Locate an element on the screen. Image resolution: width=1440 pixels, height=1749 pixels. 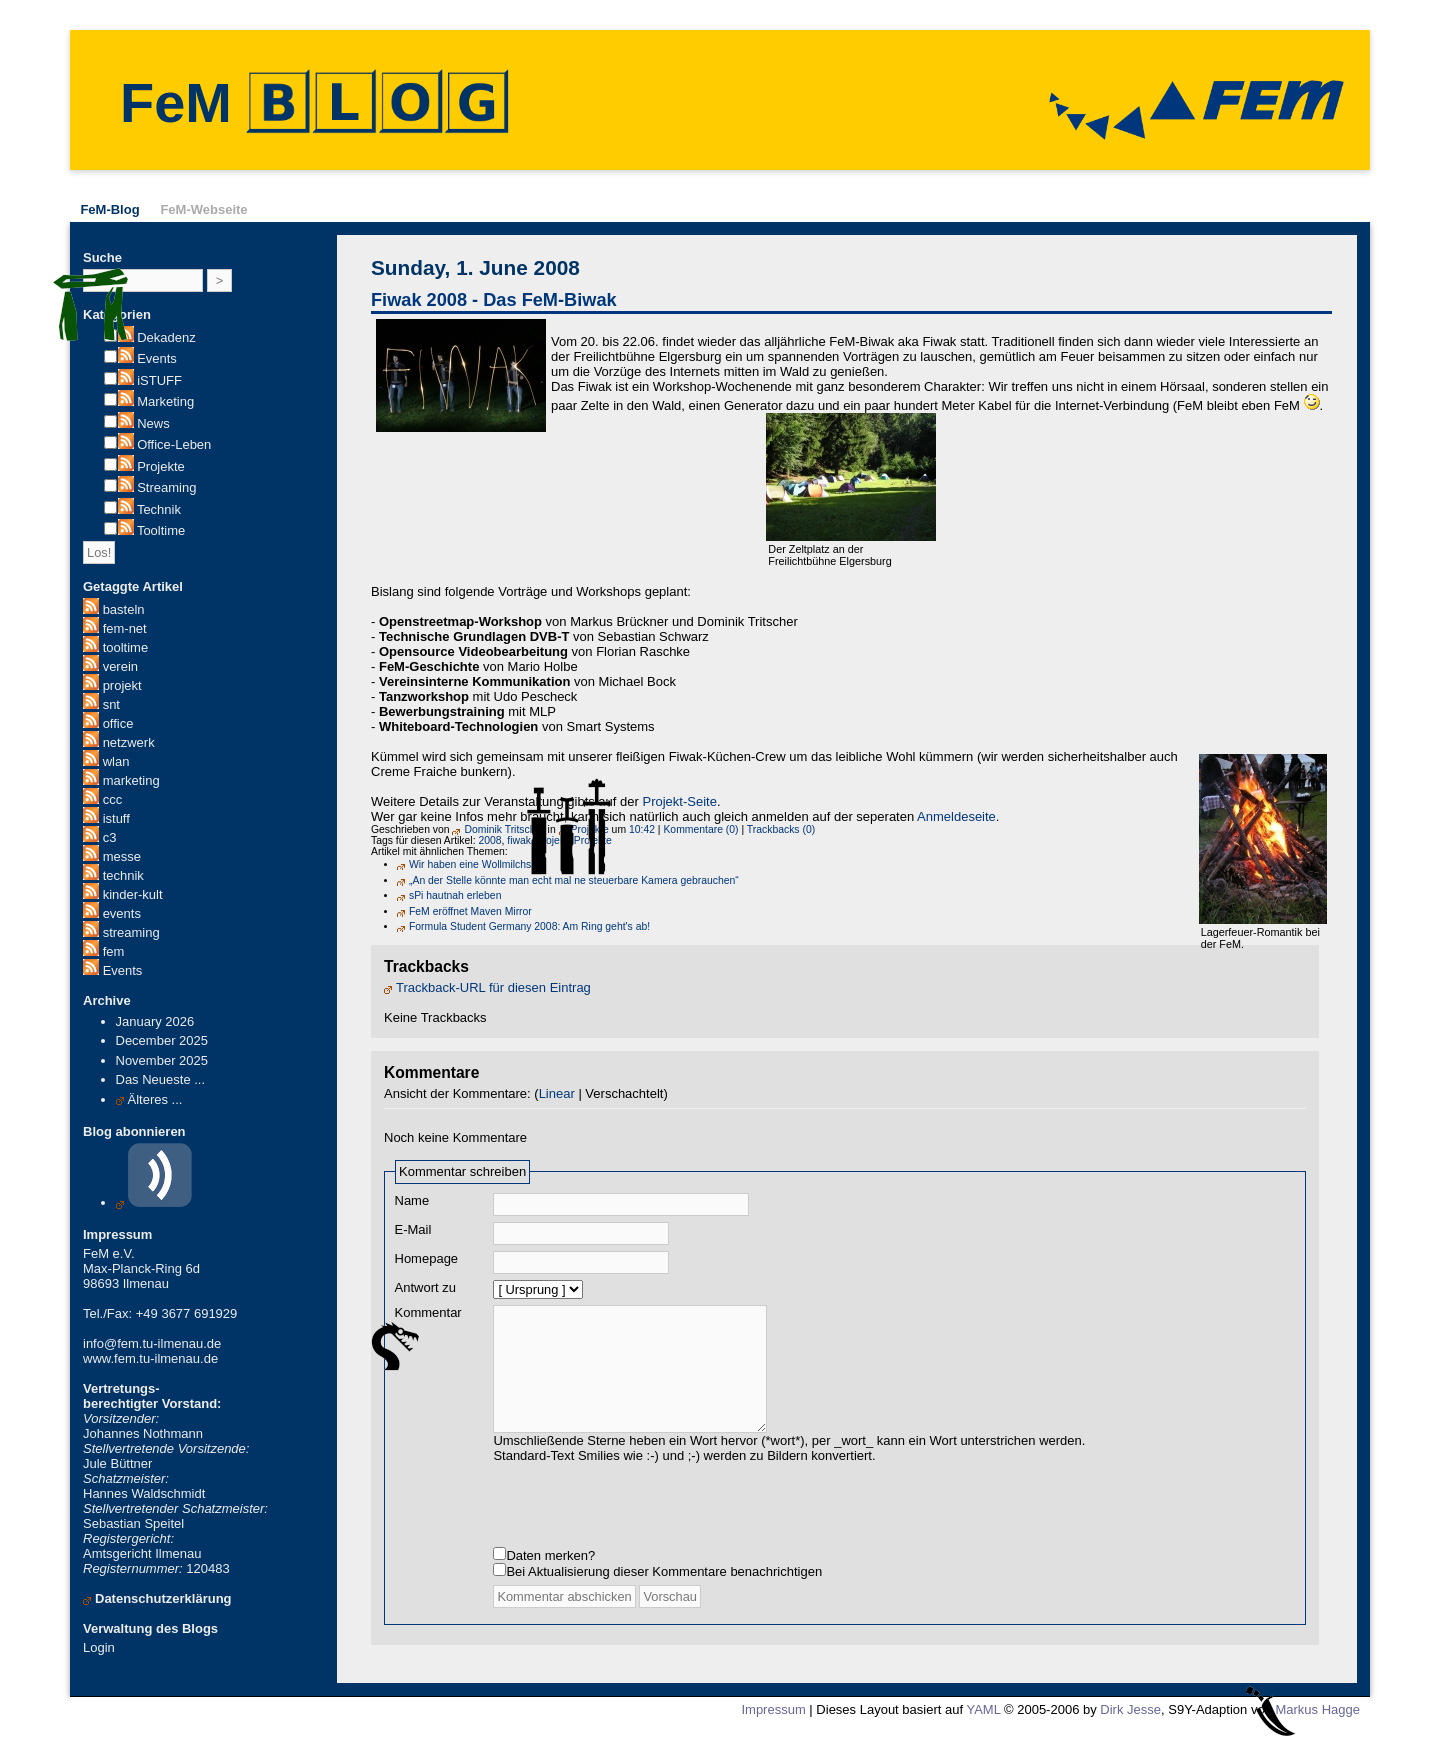
equip a dagger or knife weapon is located at coordinates (1270, 1711).